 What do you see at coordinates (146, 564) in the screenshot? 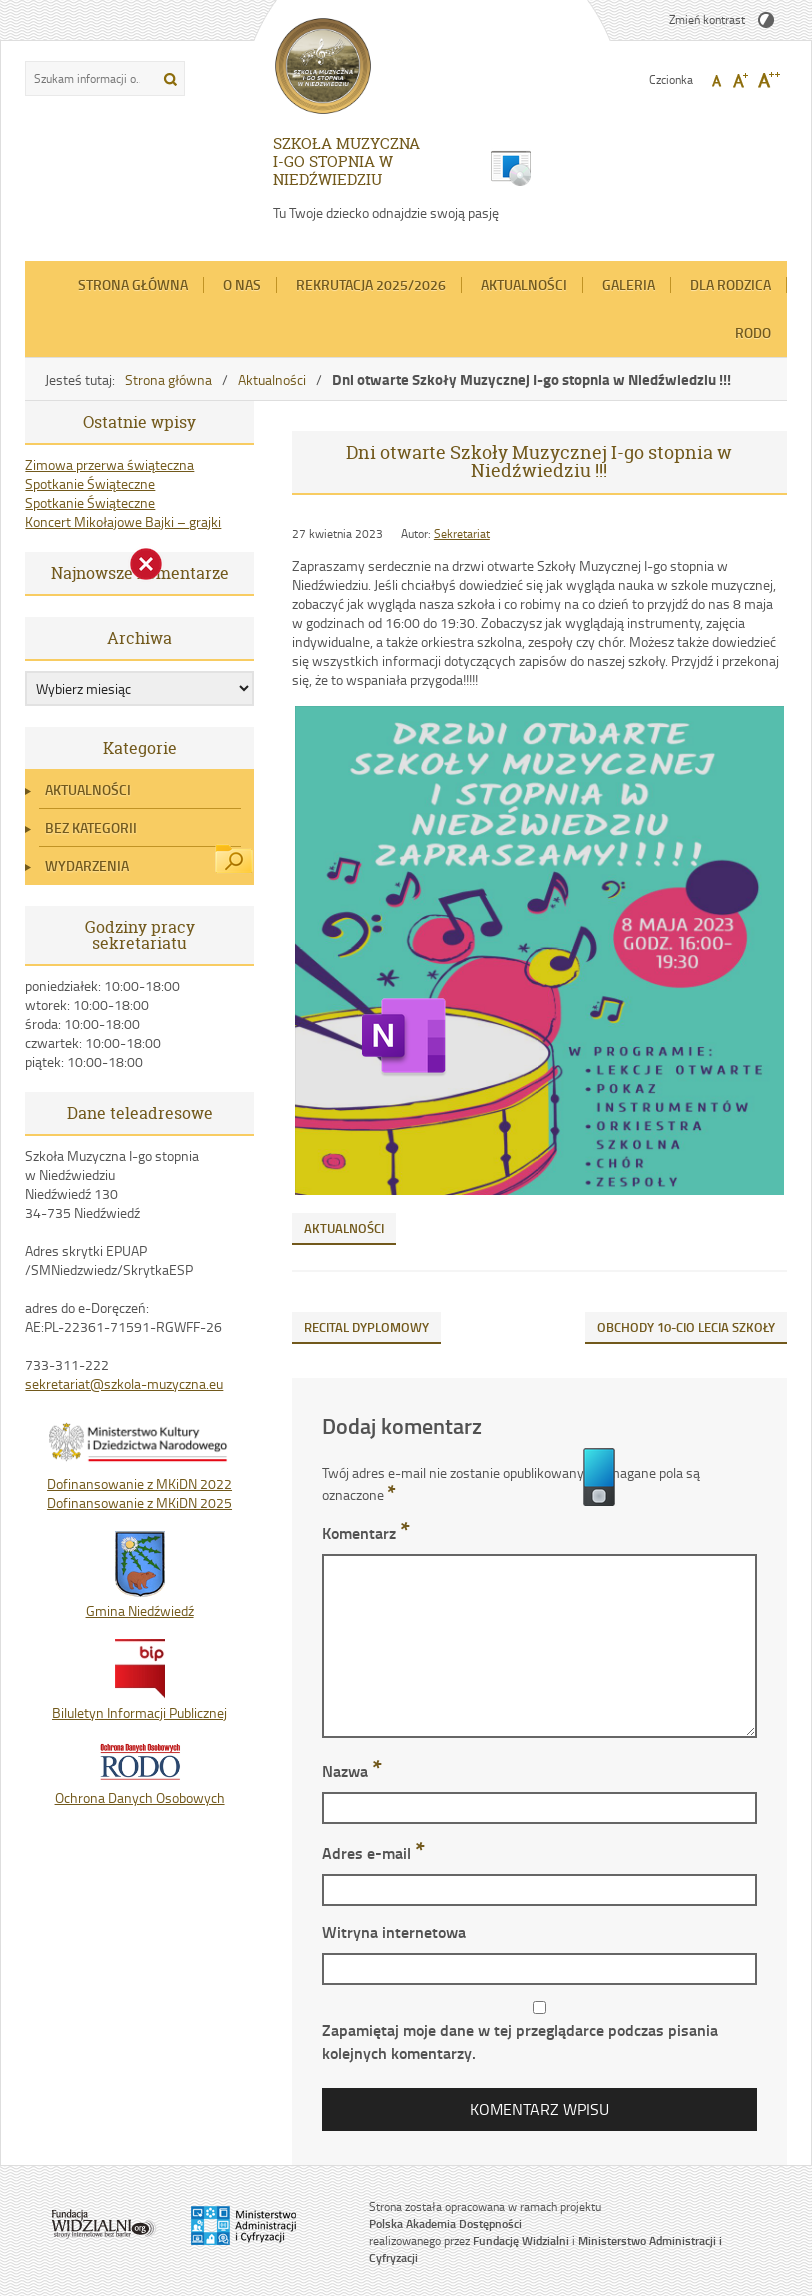
I see `dismiss or close a dialog` at bounding box center [146, 564].